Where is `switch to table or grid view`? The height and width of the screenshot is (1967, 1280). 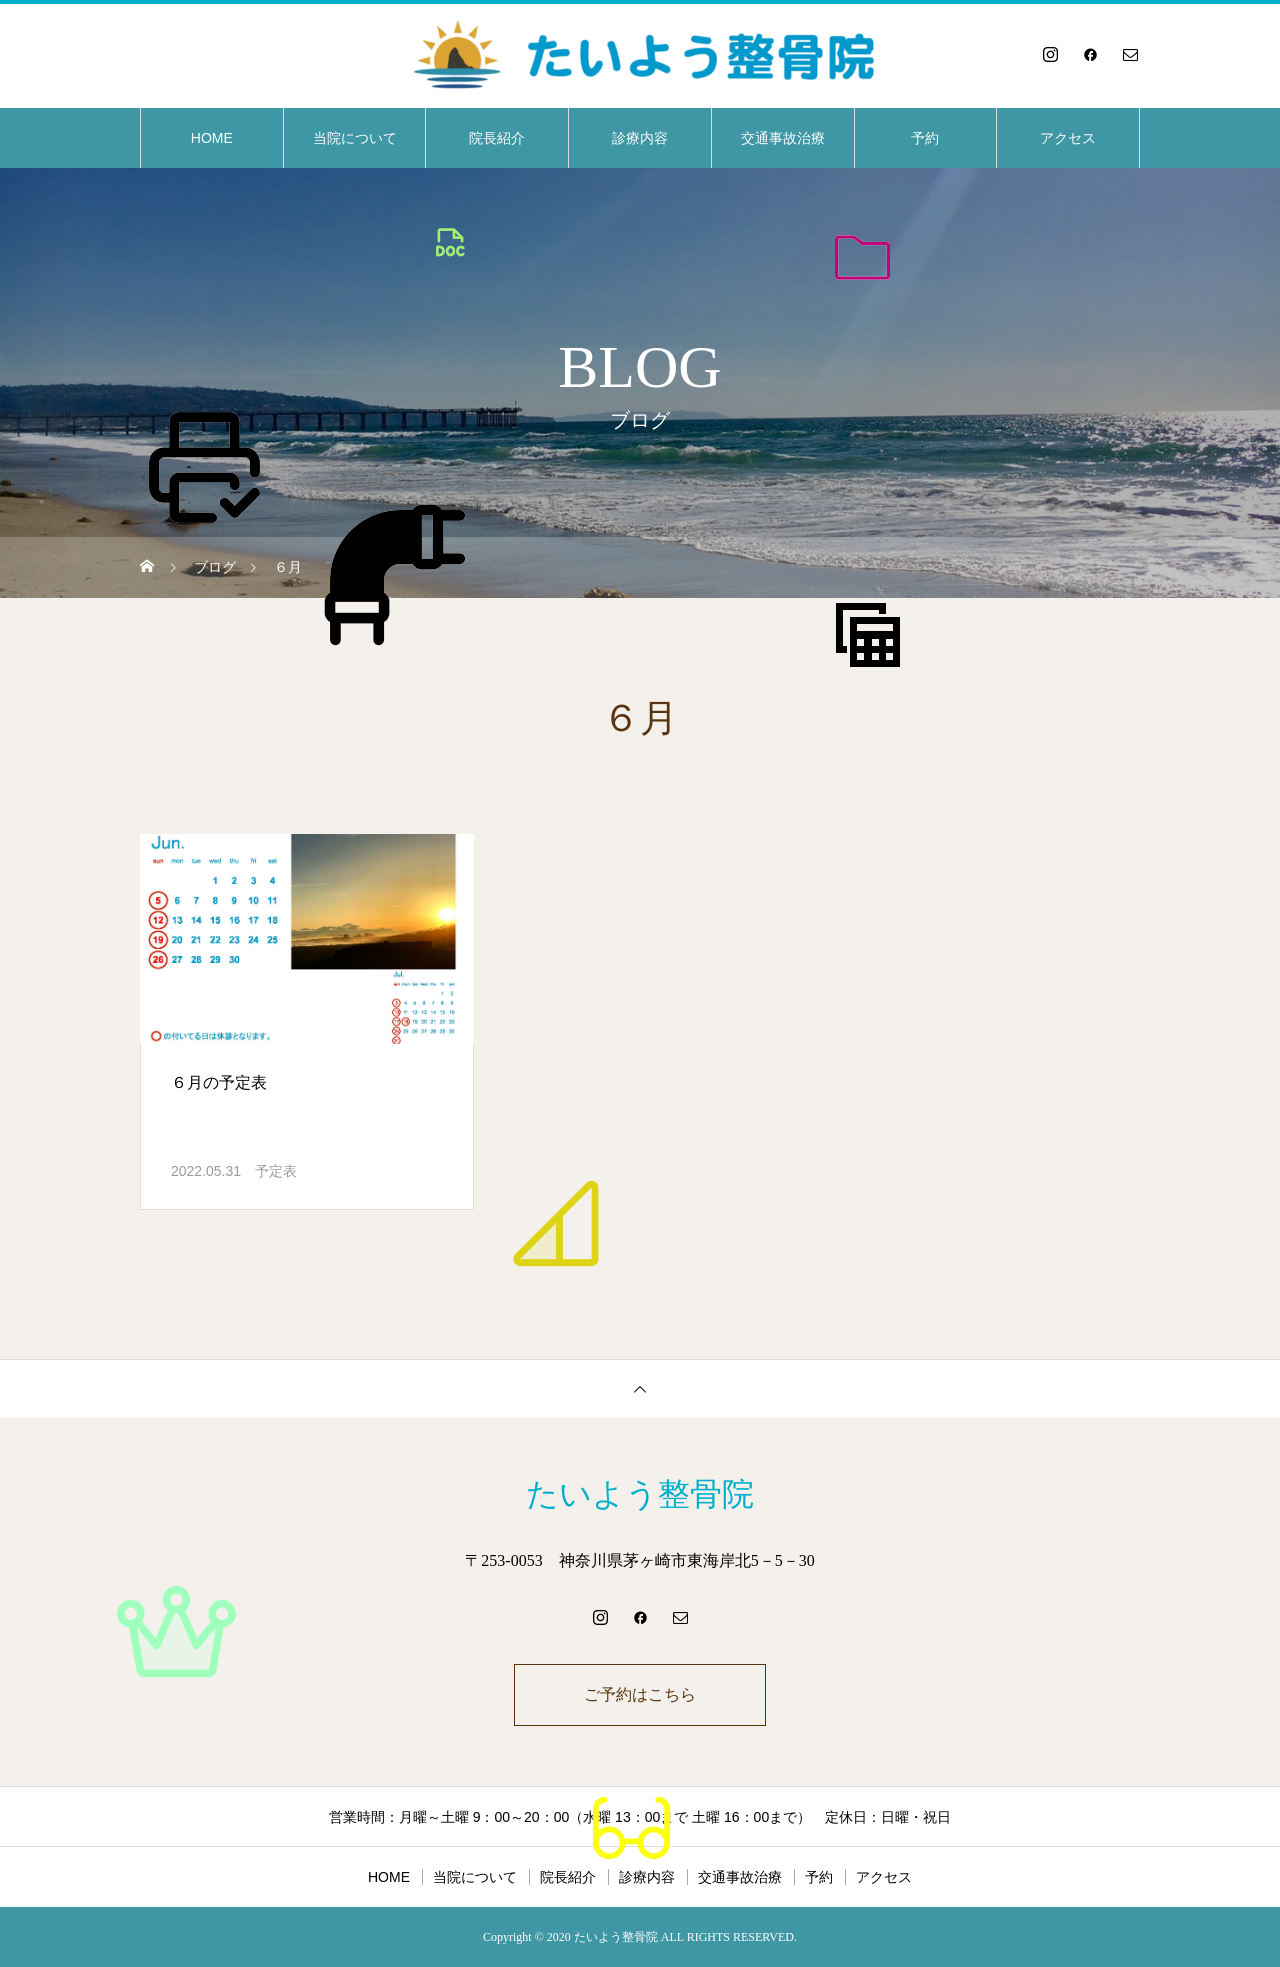
switch to table or grid view is located at coordinates (868, 635).